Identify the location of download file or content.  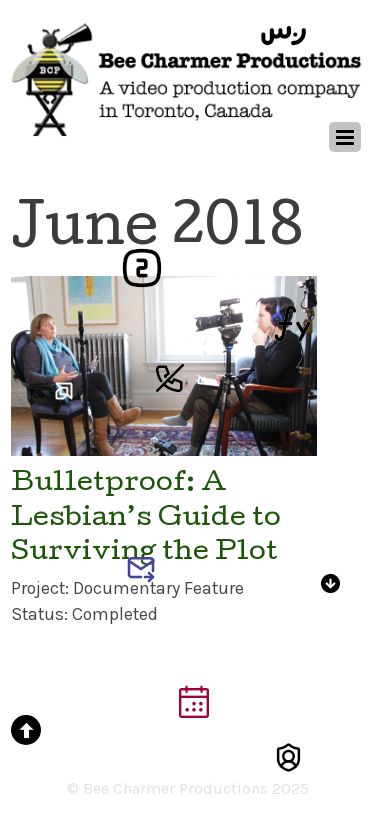
(330, 583).